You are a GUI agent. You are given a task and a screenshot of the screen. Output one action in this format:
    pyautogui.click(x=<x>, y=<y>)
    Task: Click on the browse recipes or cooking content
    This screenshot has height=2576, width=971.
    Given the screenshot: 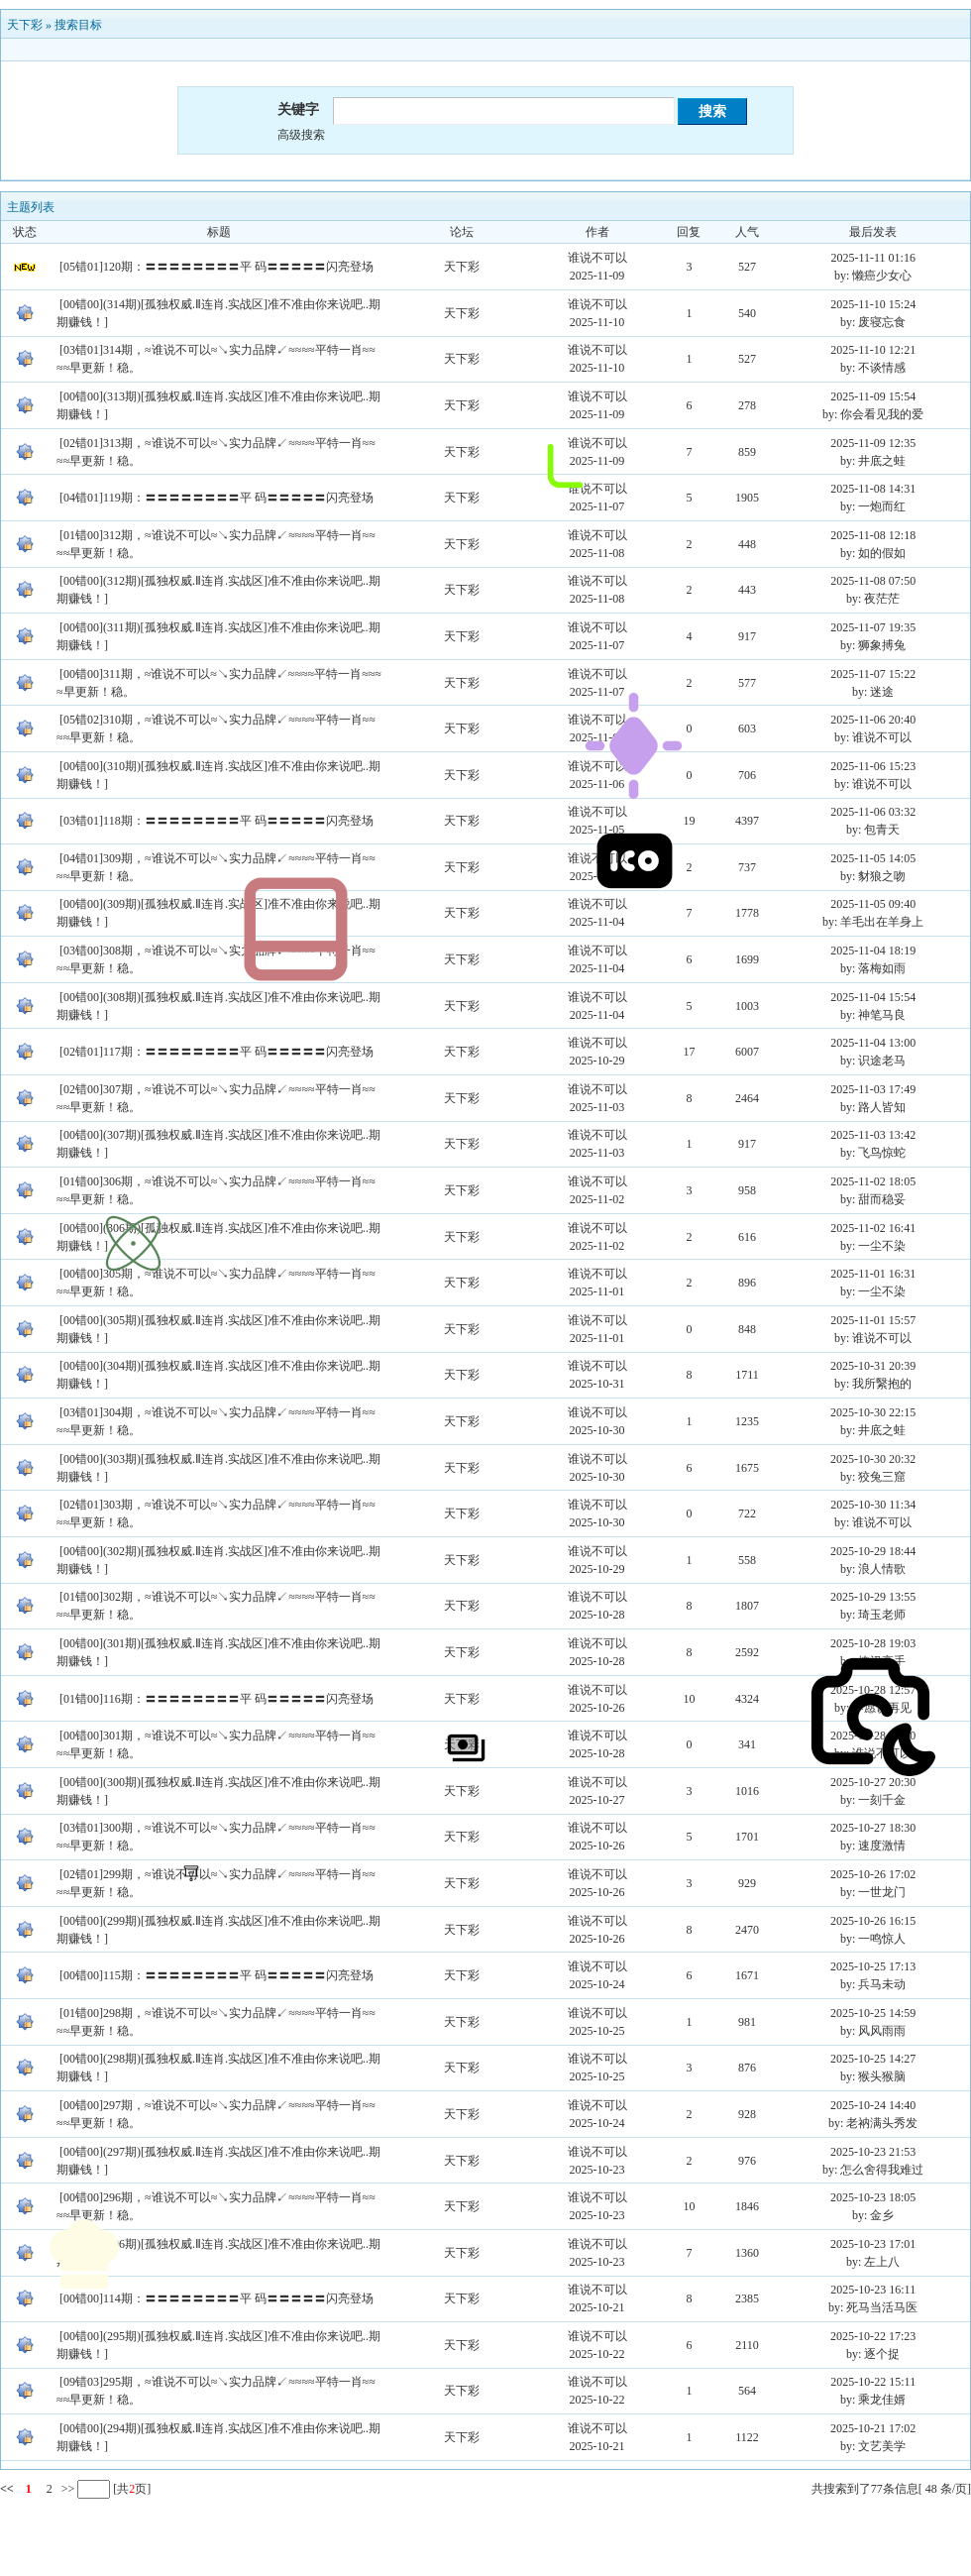 What is the action you would take?
    pyautogui.click(x=84, y=2254)
    